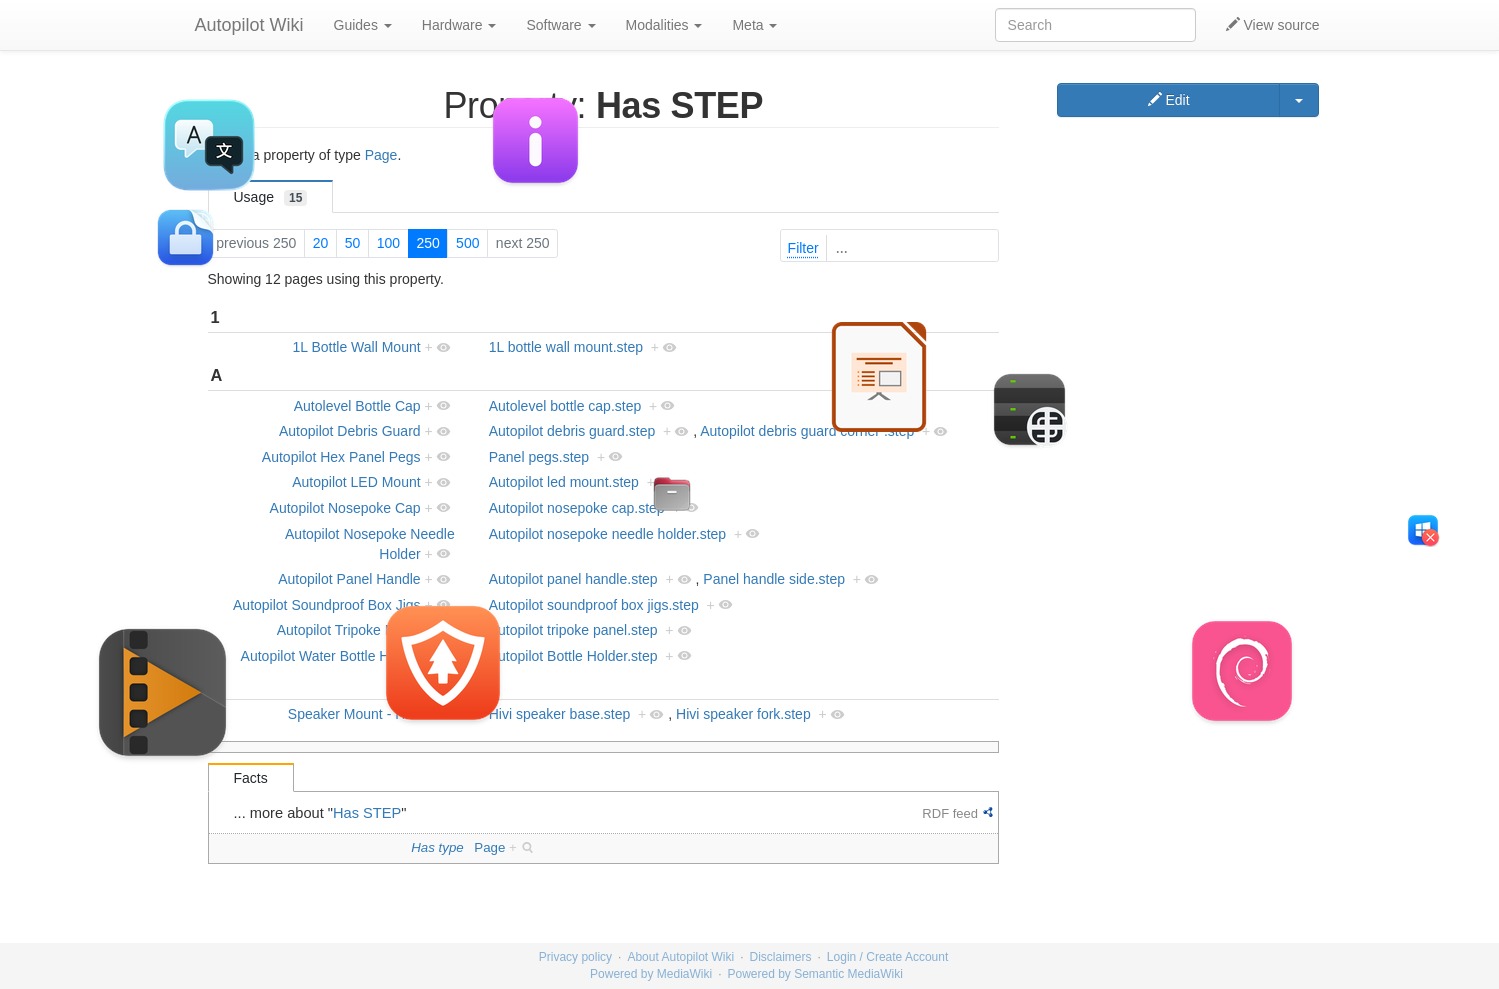  Describe the element at coordinates (185, 237) in the screenshot. I see `open screensaver and lock screen preferences` at that location.